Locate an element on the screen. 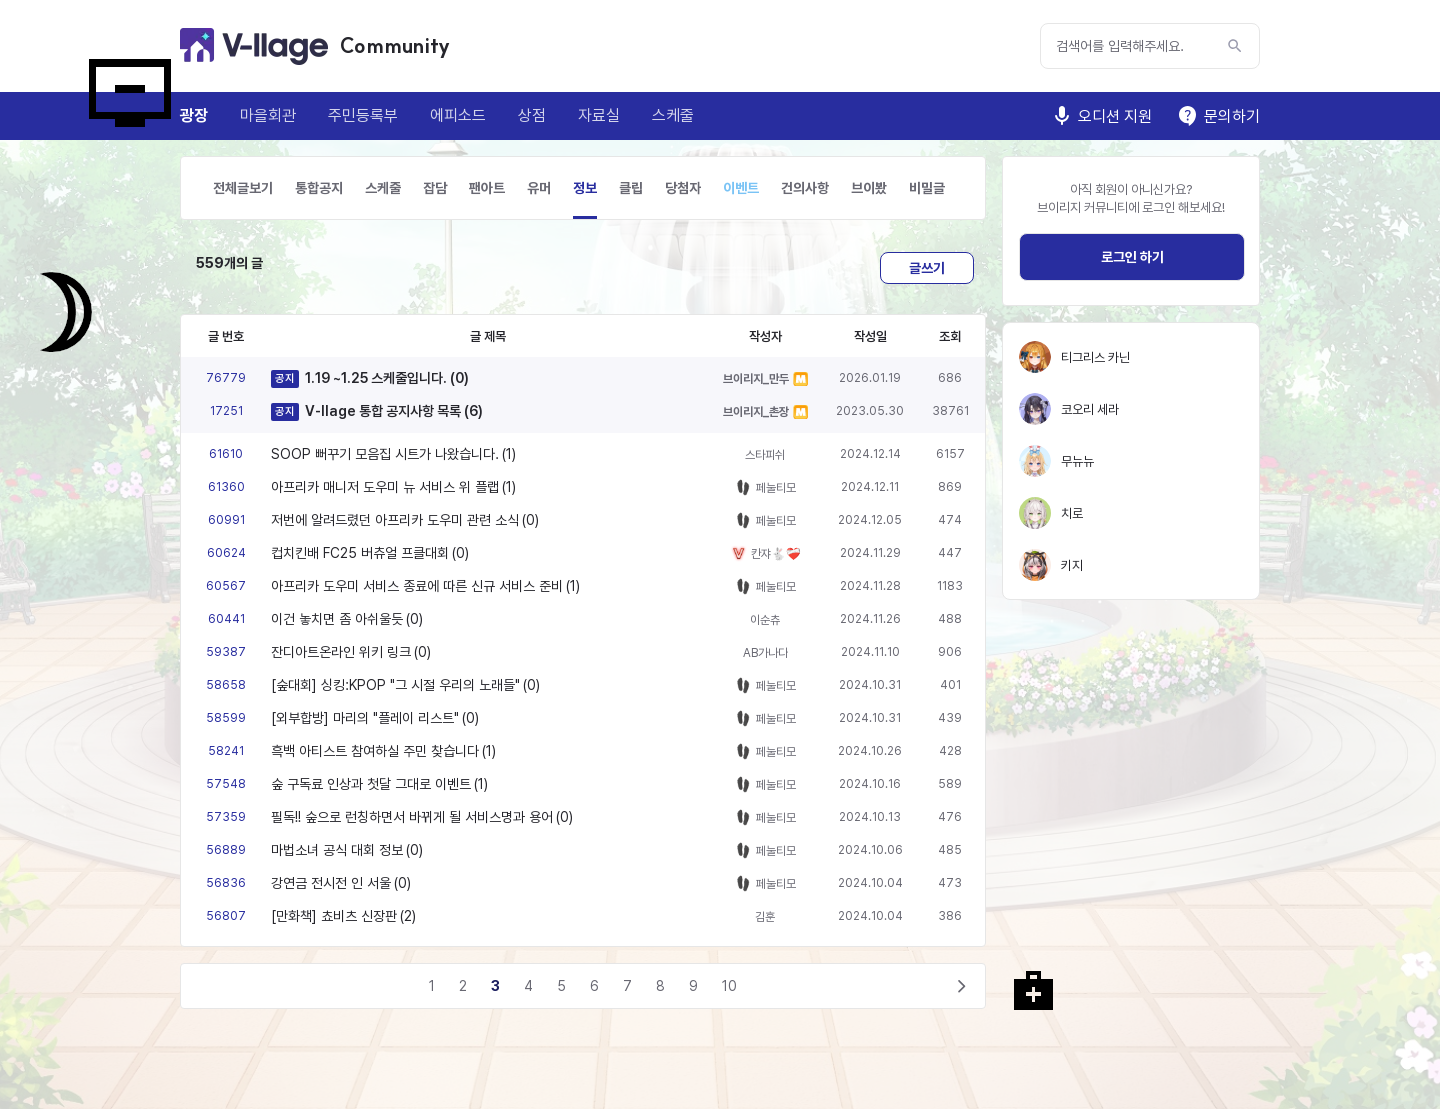 The image size is (1440, 1109). toggle dark mode or night theme is located at coordinates (64, 312).